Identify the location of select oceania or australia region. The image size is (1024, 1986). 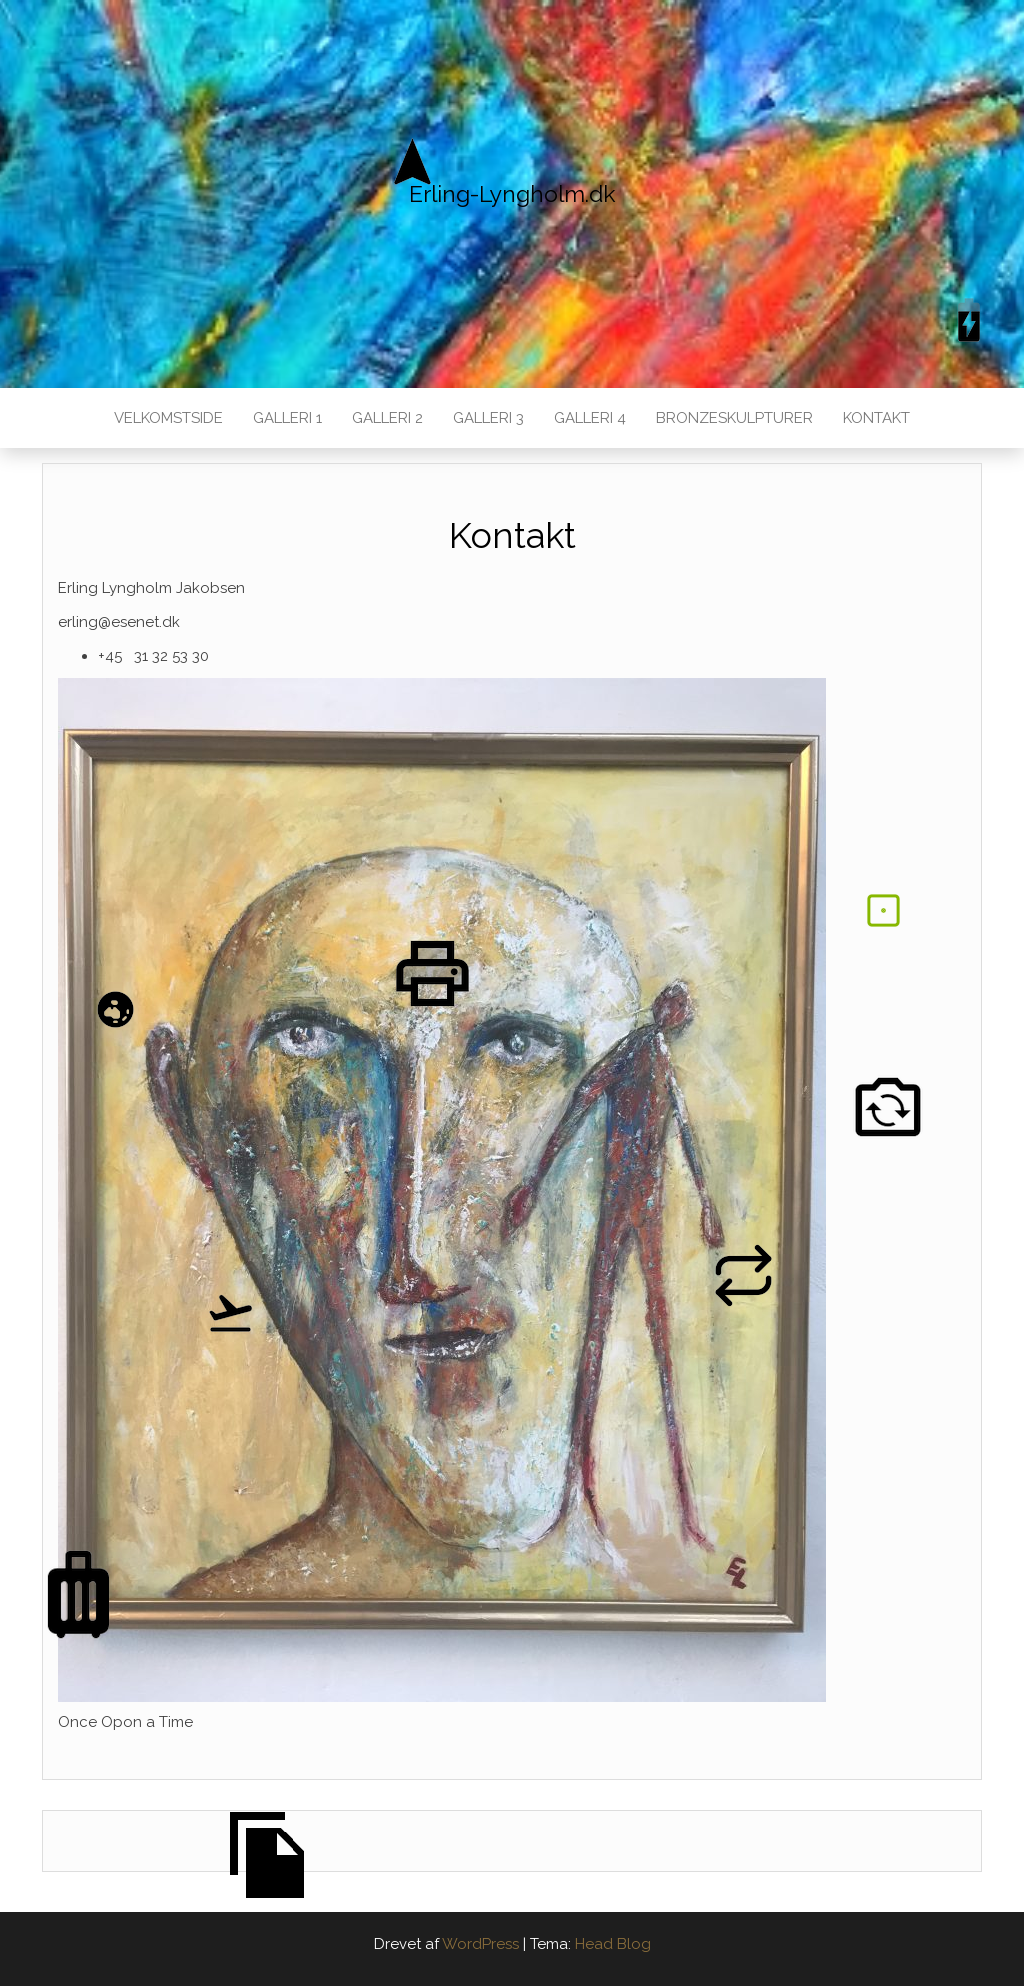
(115, 1009).